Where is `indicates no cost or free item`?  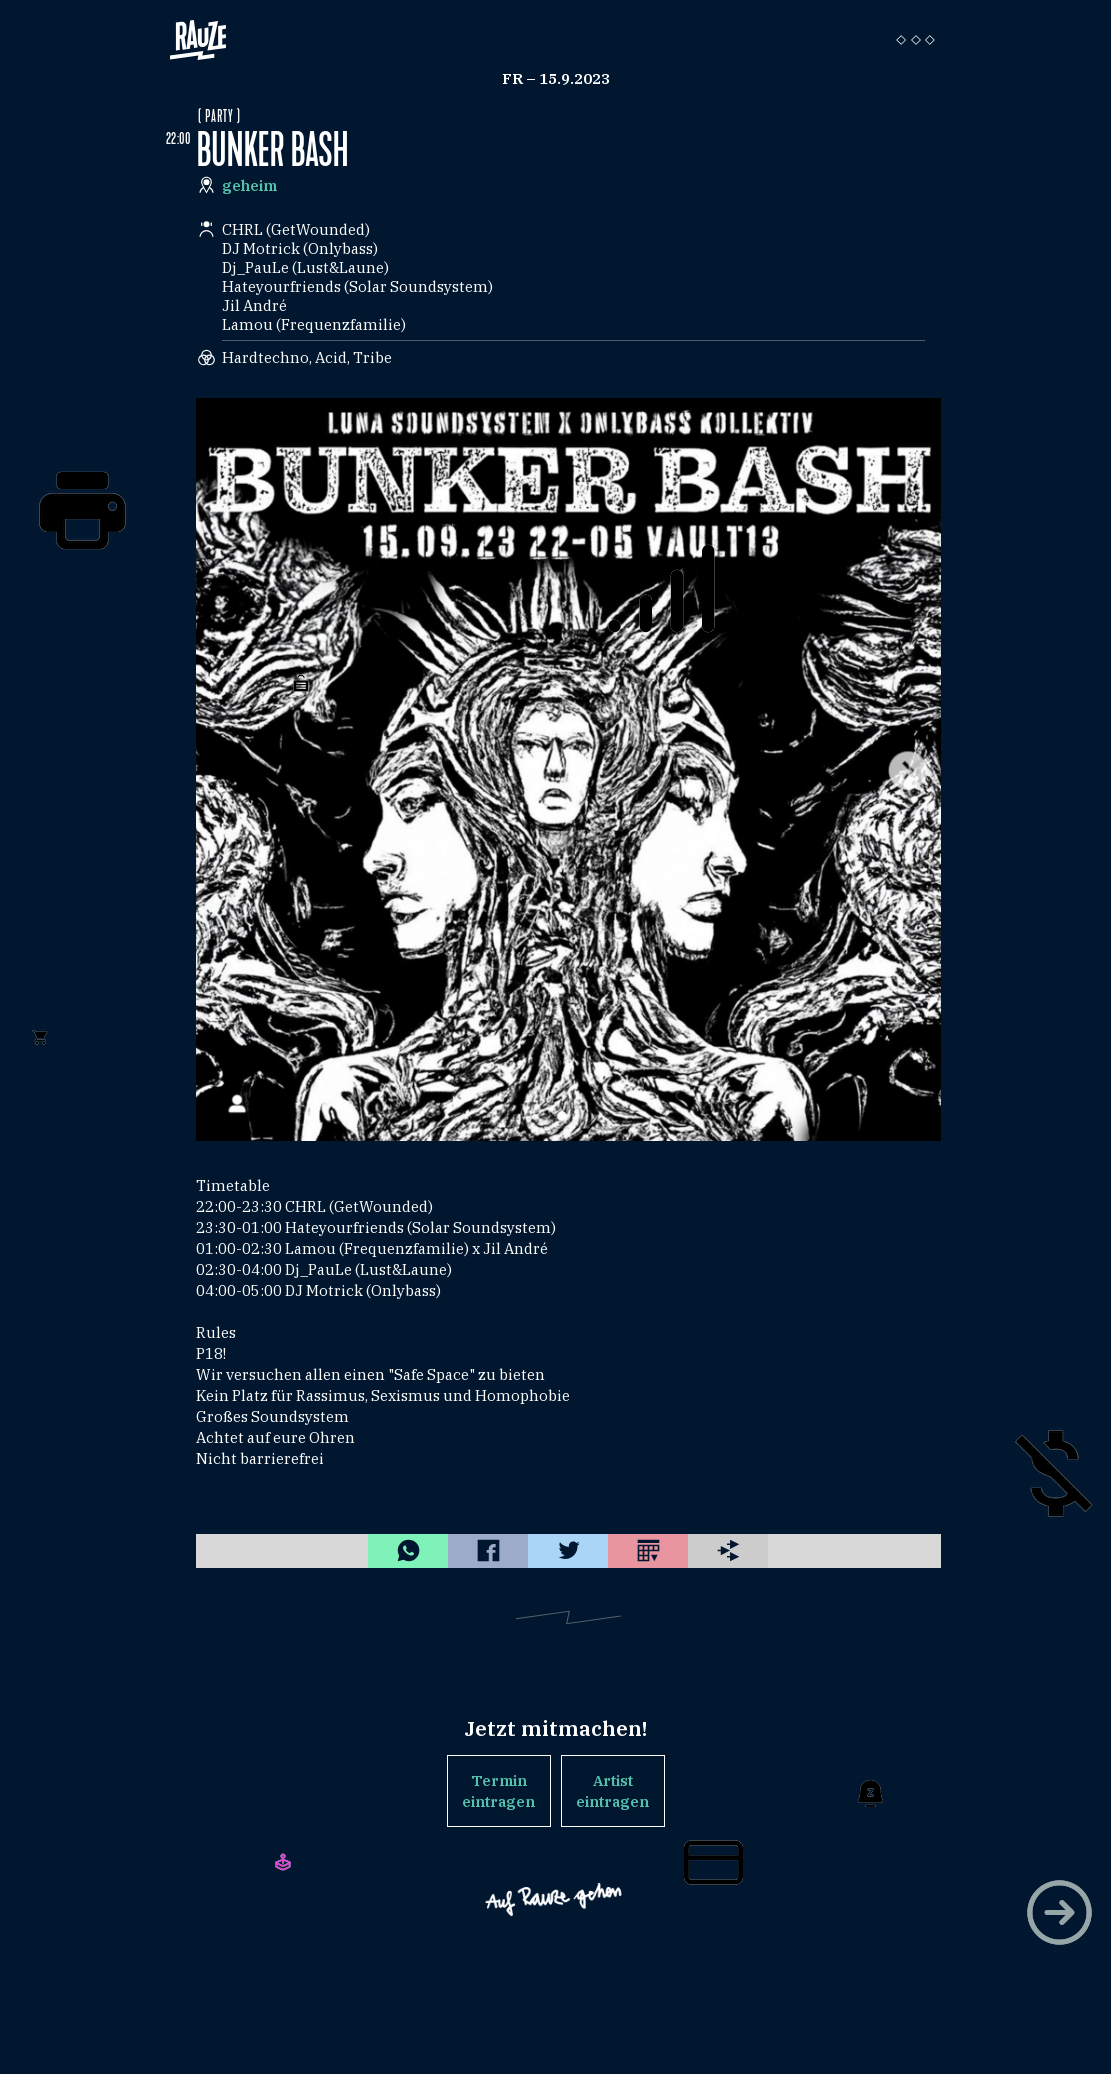 indicates no cost or free item is located at coordinates (1053, 1473).